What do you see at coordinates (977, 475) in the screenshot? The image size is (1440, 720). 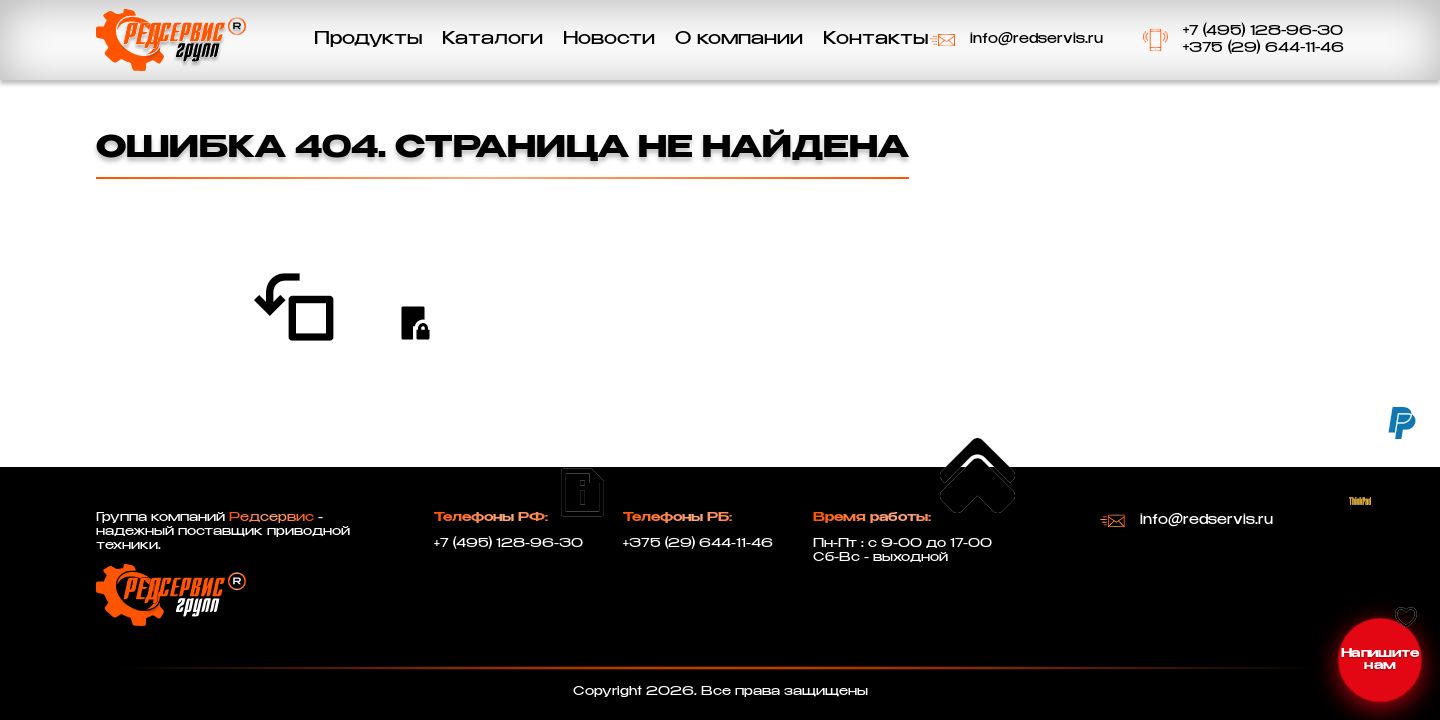 I see `palo alto software company logo` at bounding box center [977, 475].